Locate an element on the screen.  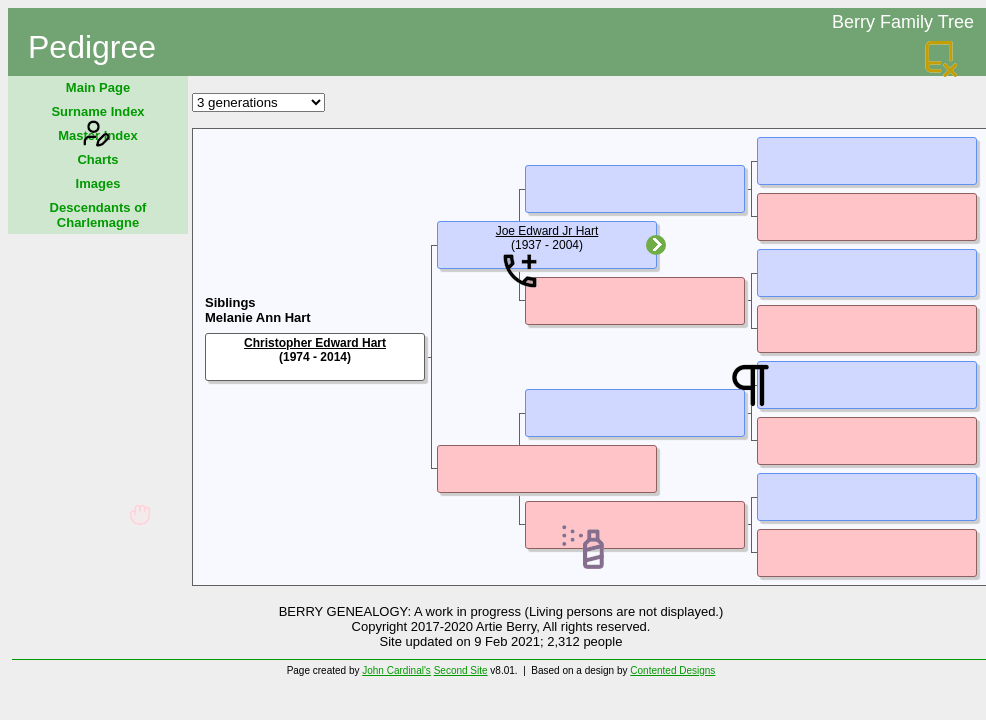
drag to reposition an element is located at coordinates (140, 512).